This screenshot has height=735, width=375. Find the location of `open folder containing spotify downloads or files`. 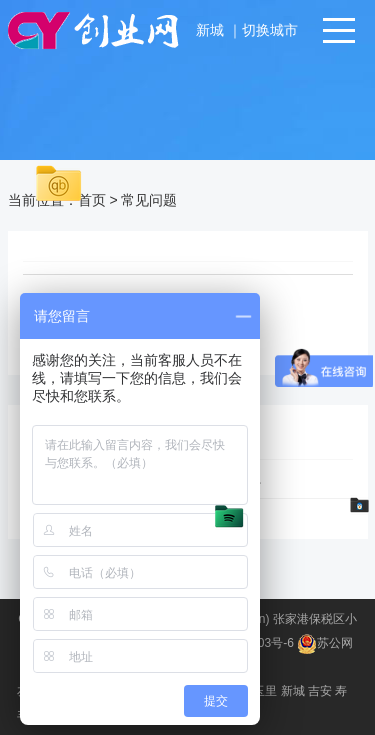

open folder containing spotify downloads or files is located at coordinates (229, 517).